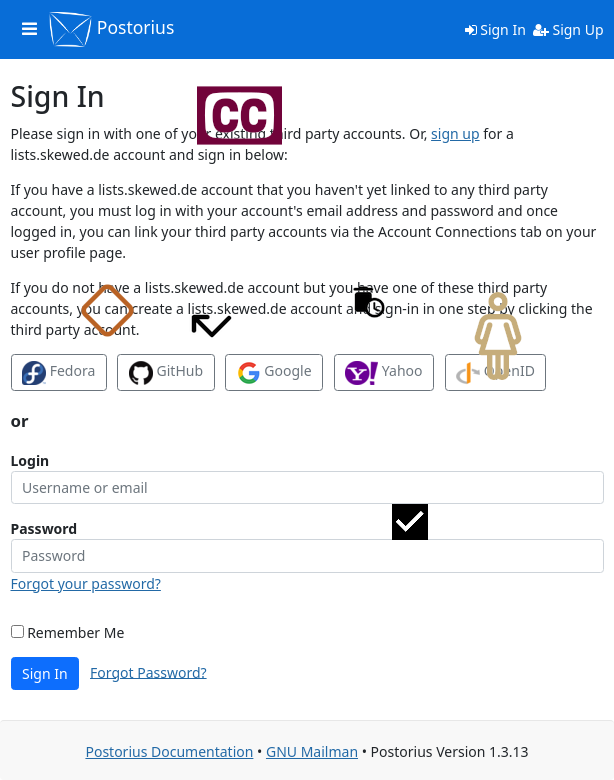 Image resolution: width=614 pixels, height=780 pixels. What do you see at coordinates (107, 310) in the screenshot?
I see `indicates premium or VIP membership status` at bounding box center [107, 310].